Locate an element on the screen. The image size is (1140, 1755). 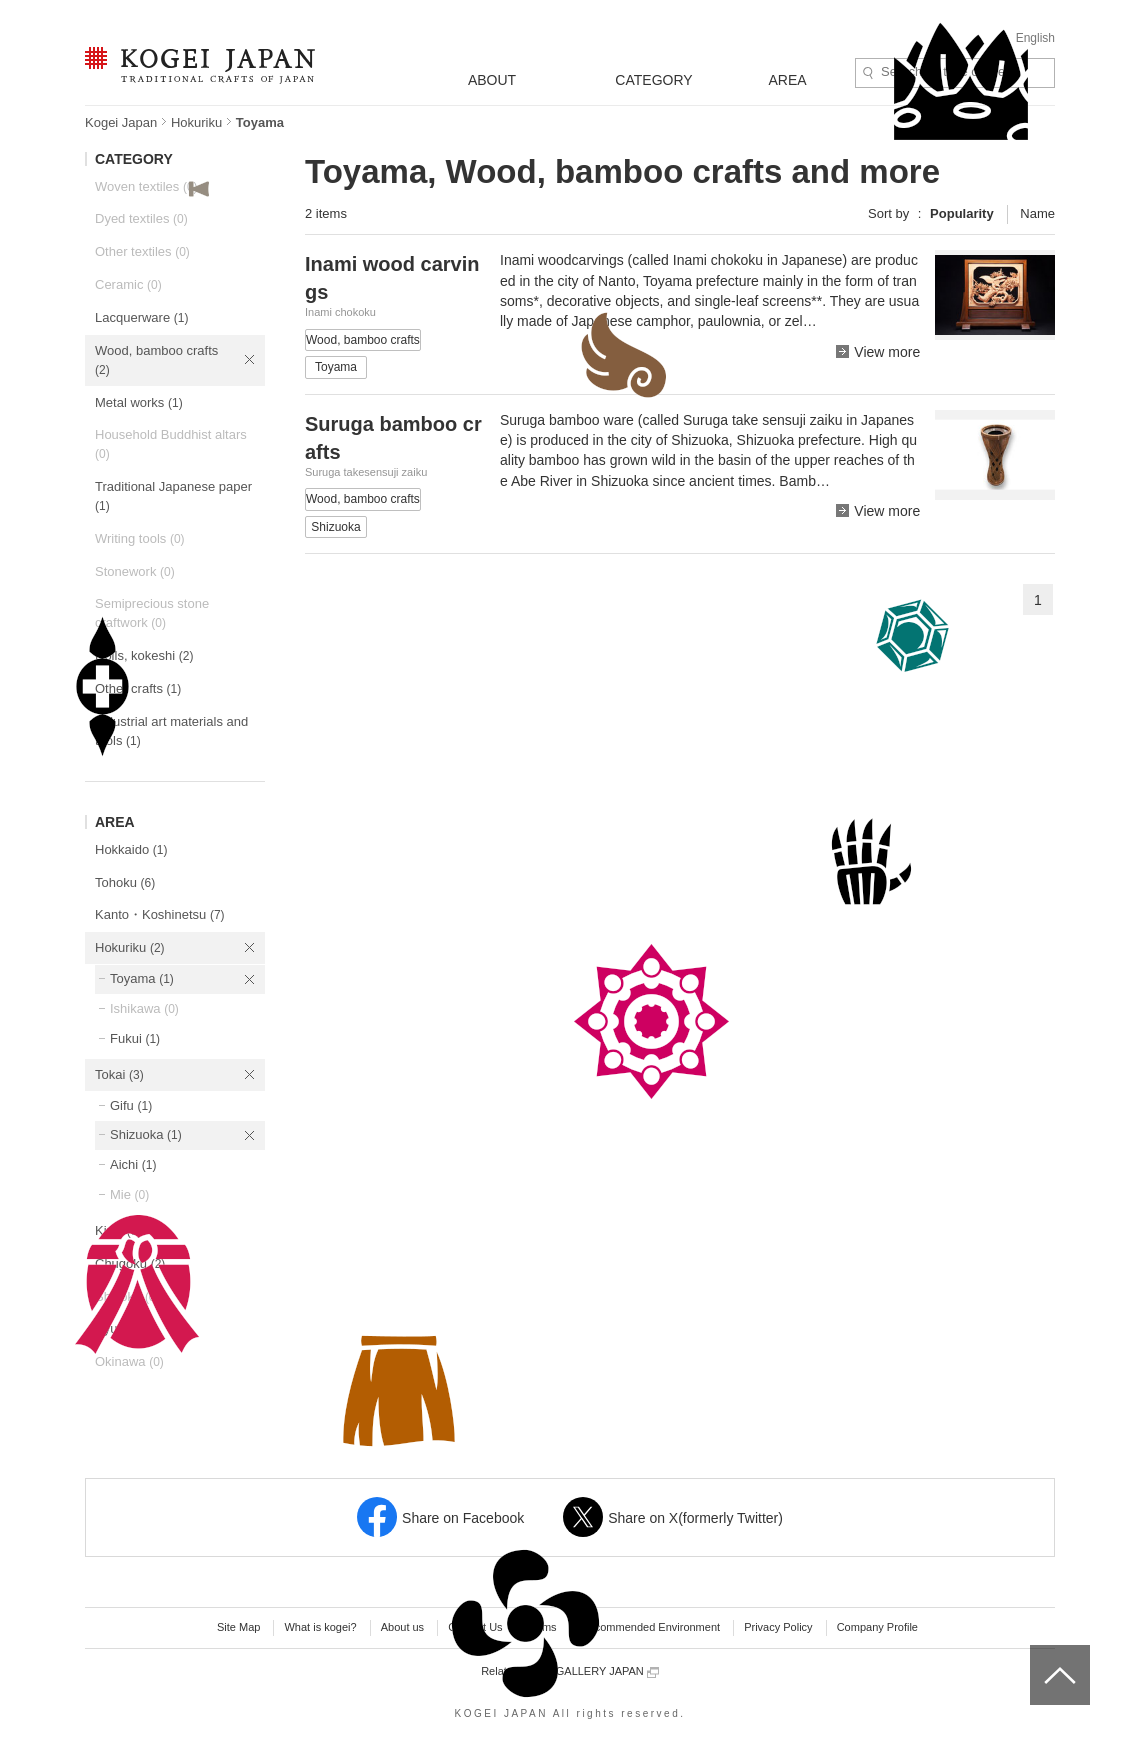
browse skirts in clothing catalog is located at coordinates (399, 1391).